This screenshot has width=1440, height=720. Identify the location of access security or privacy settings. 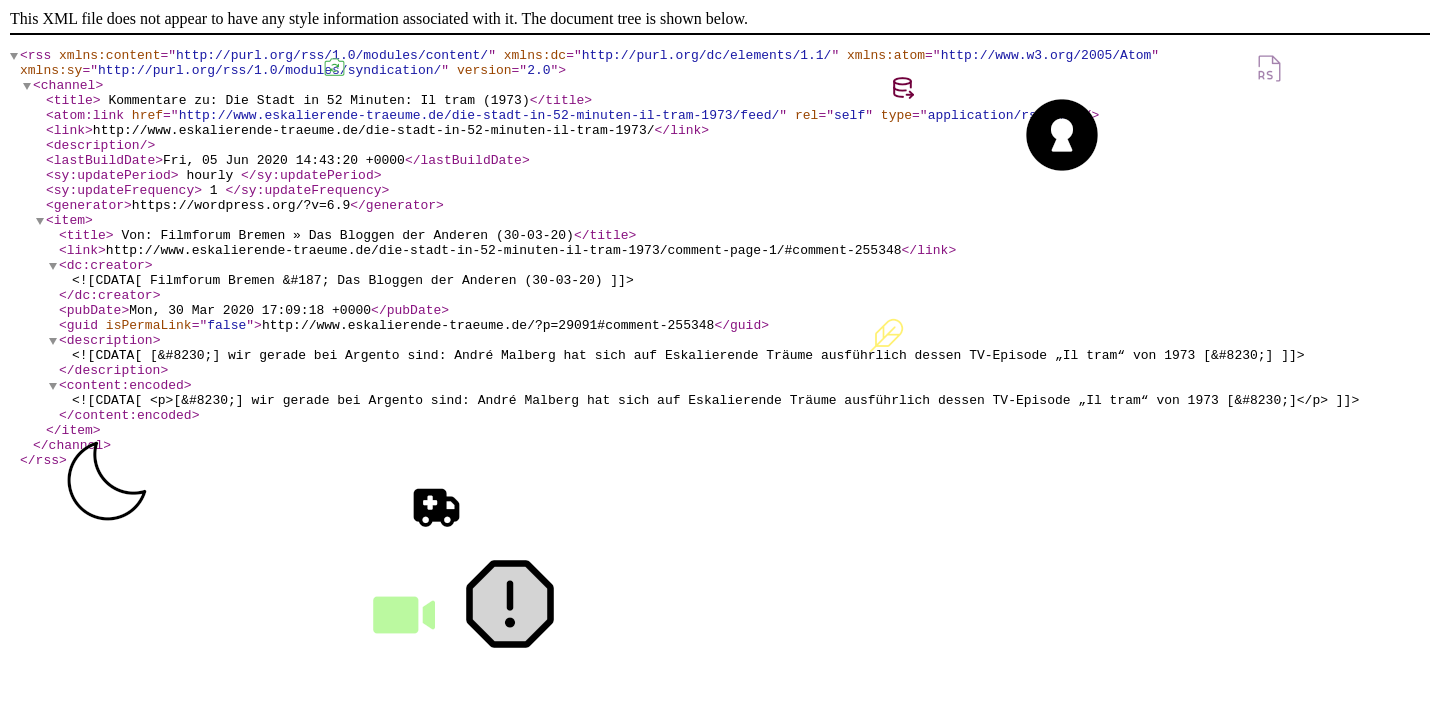
(1062, 135).